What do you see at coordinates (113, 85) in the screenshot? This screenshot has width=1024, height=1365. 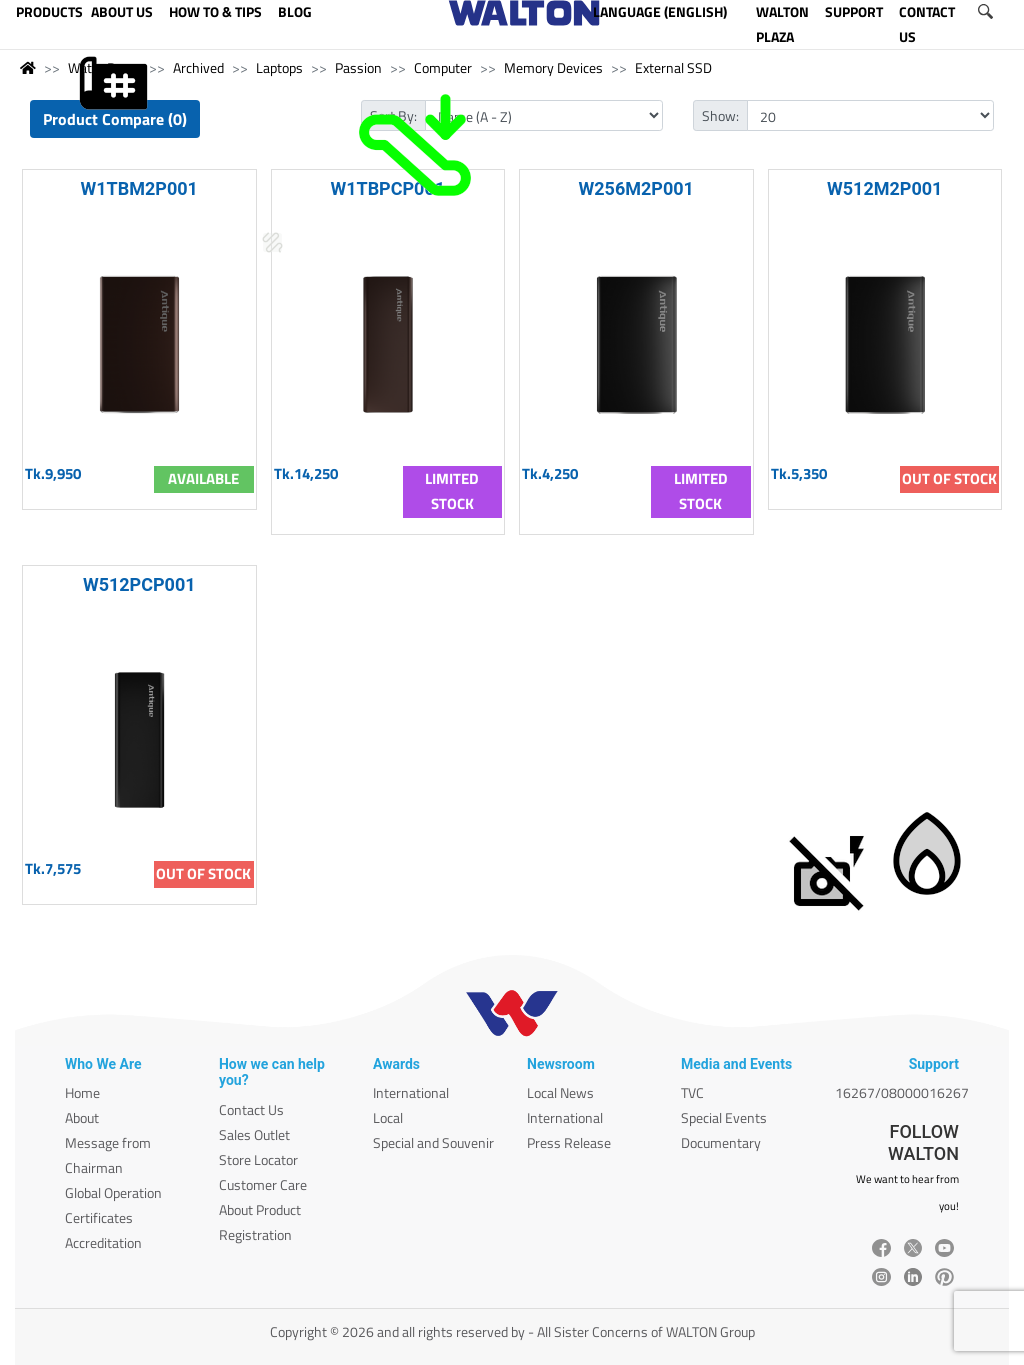 I see `view project blueprints or technical documents` at bounding box center [113, 85].